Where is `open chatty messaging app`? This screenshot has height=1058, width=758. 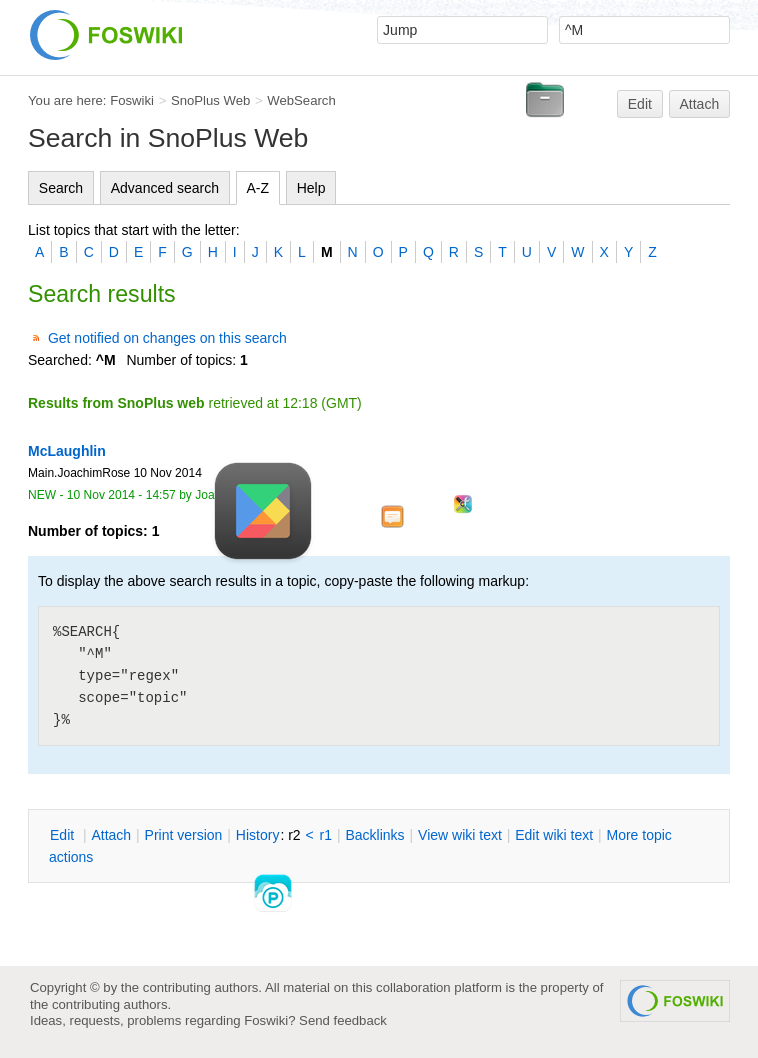 open chatty messaging app is located at coordinates (392, 516).